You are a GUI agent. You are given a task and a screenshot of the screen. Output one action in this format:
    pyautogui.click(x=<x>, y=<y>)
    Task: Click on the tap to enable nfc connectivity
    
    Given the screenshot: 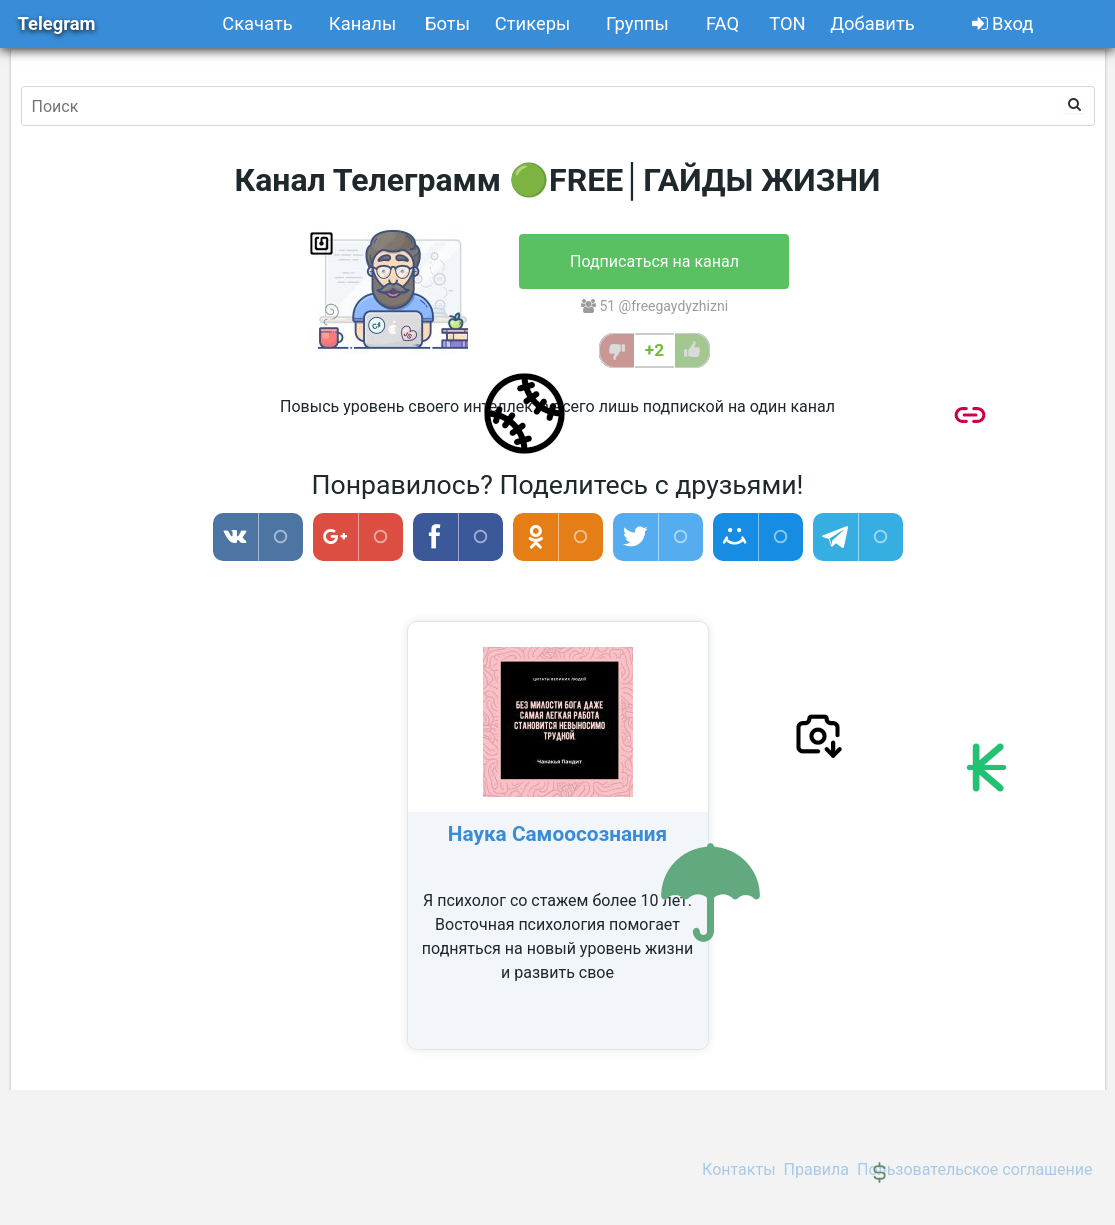 What is the action you would take?
    pyautogui.click(x=321, y=243)
    